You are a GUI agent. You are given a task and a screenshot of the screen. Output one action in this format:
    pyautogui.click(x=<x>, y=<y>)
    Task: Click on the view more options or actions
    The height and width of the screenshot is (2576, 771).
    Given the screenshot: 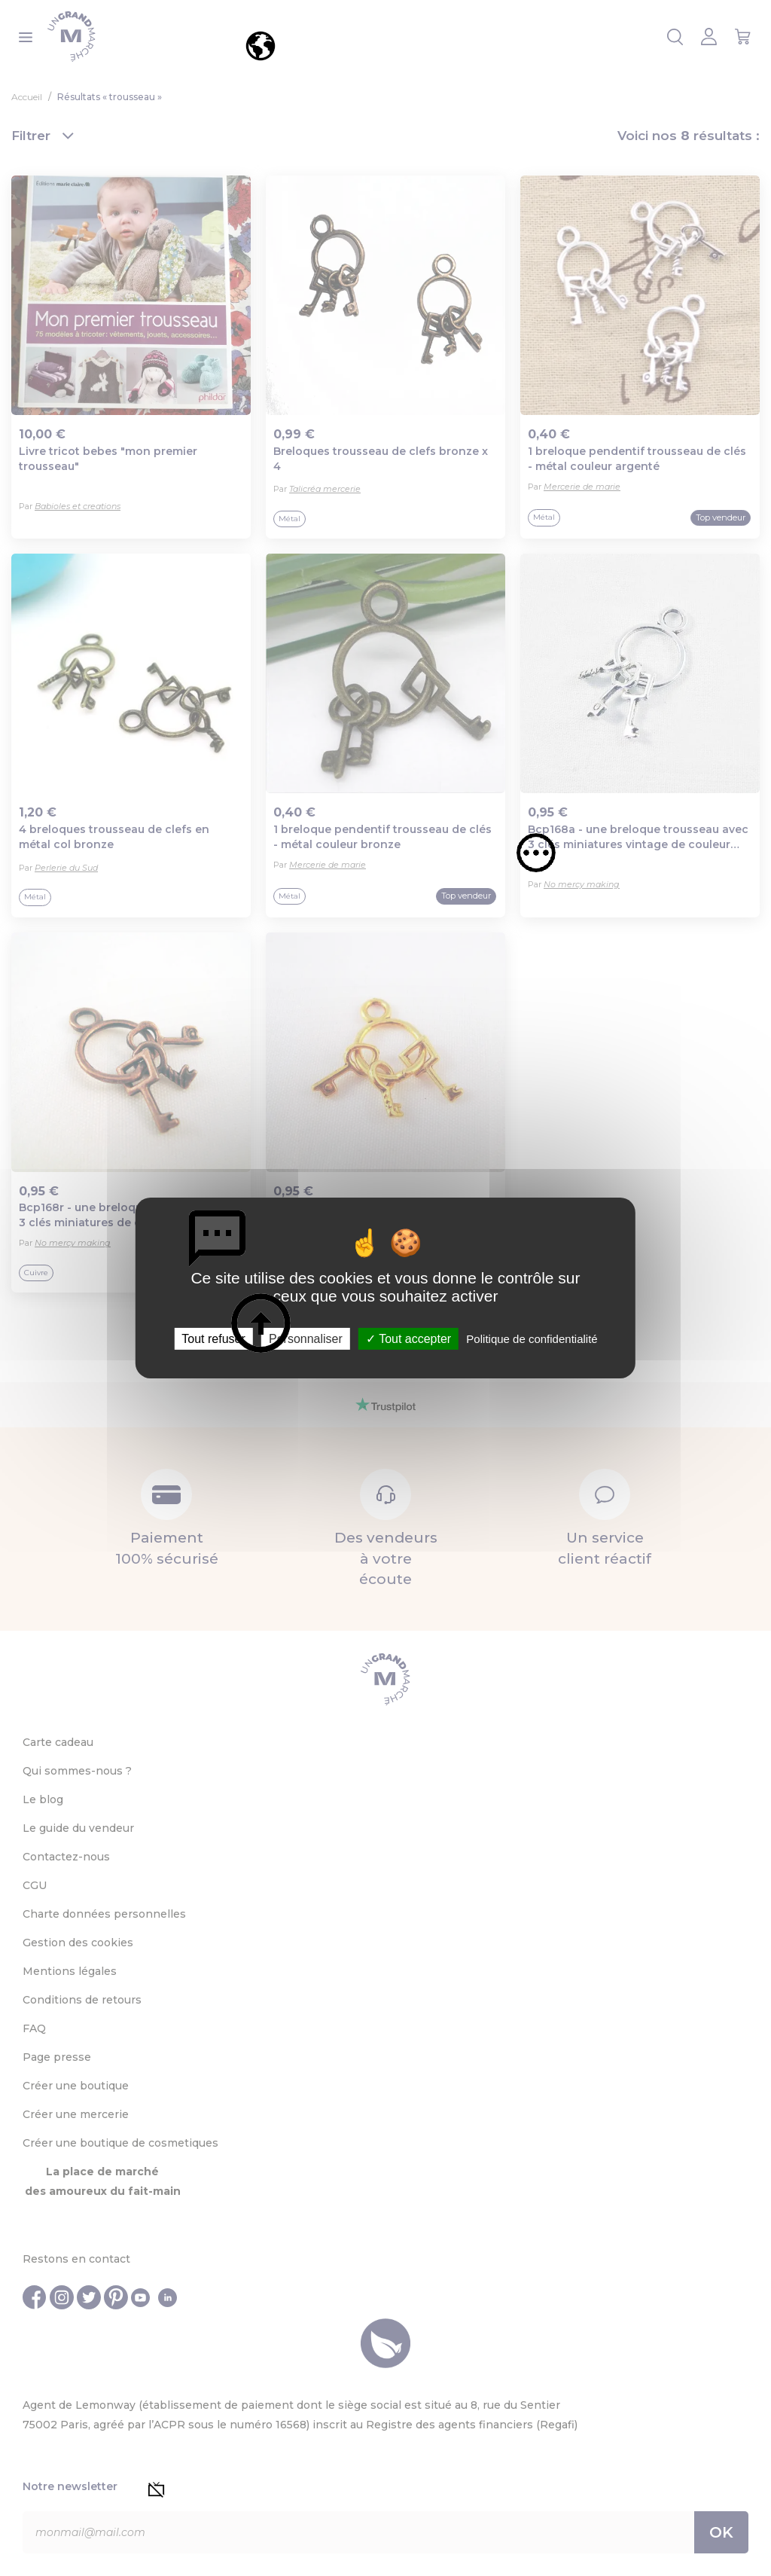 What is the action you would take?
    pyautogui.click(x=536, y=853)
    